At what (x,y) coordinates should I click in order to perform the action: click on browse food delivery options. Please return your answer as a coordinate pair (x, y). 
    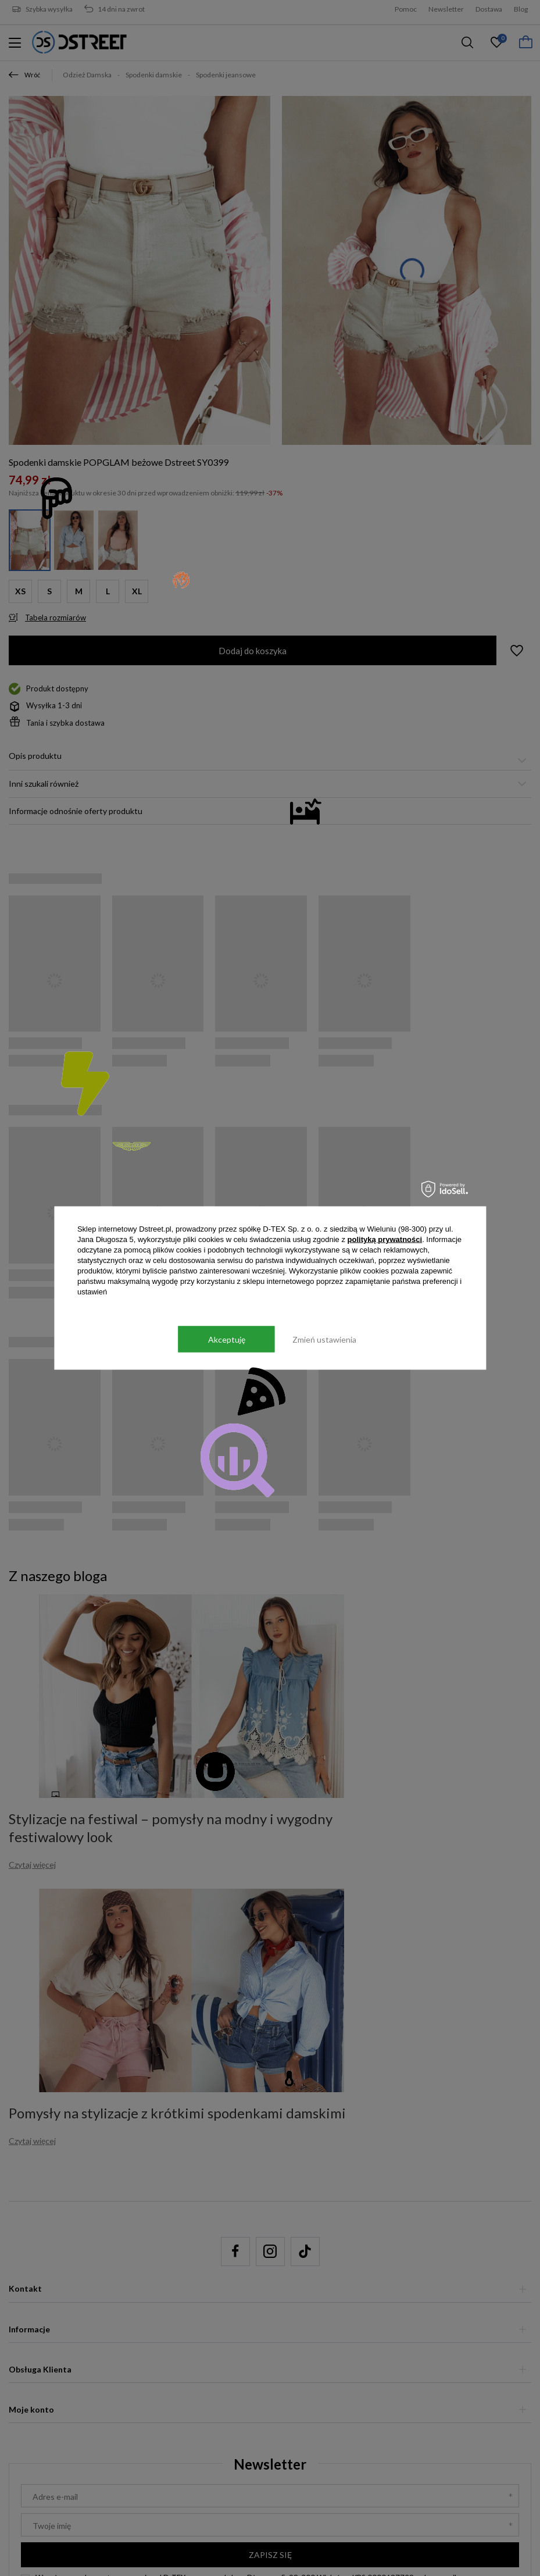
    Looking at the image, I should click on (262, 1392).